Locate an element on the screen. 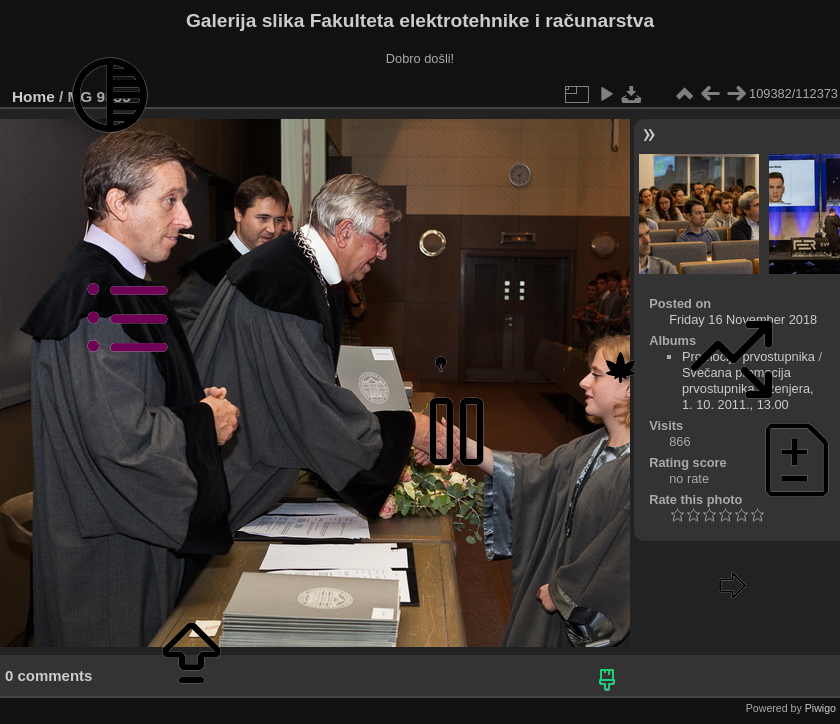 The height and width of the screenshot is (724, 840). upload file to cloud or server is located at coordinates (191, 654).